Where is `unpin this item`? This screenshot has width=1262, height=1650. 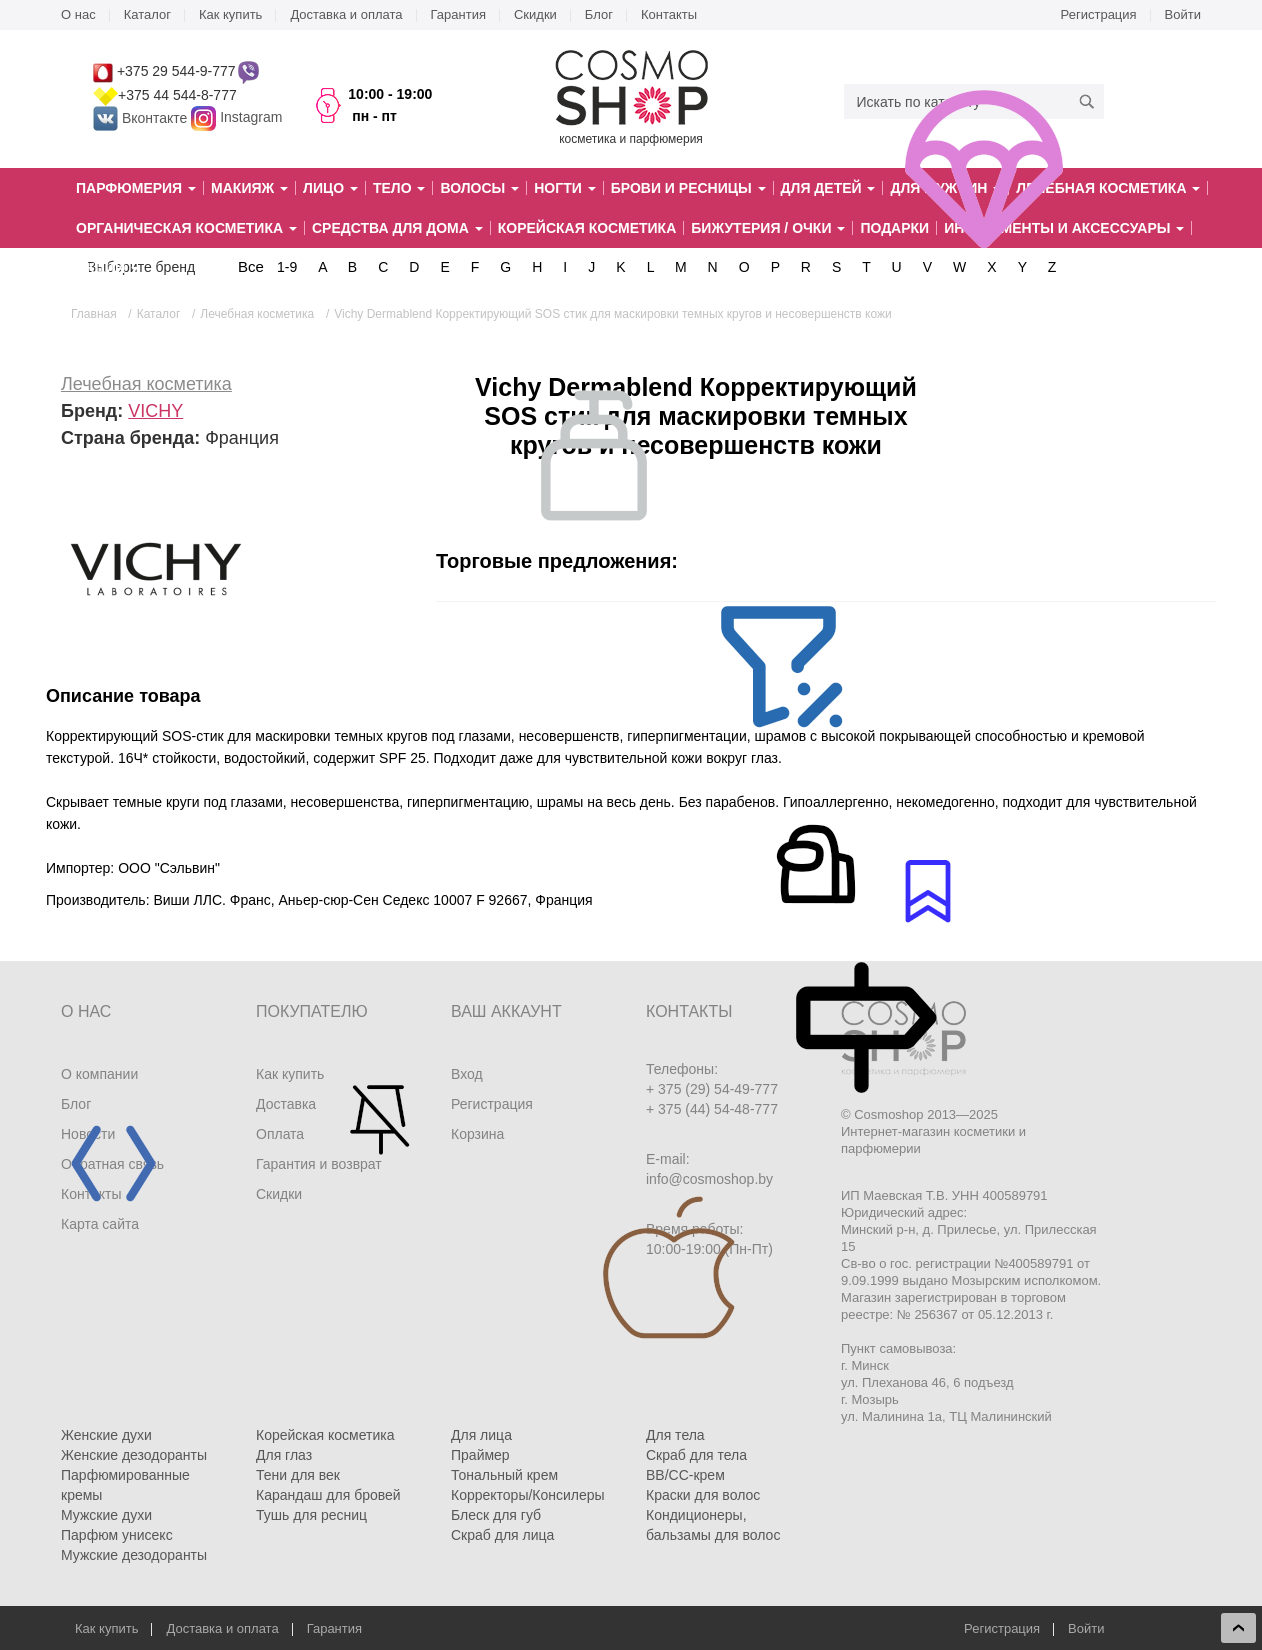 unpin this item is located at coordinates (381, 1116).